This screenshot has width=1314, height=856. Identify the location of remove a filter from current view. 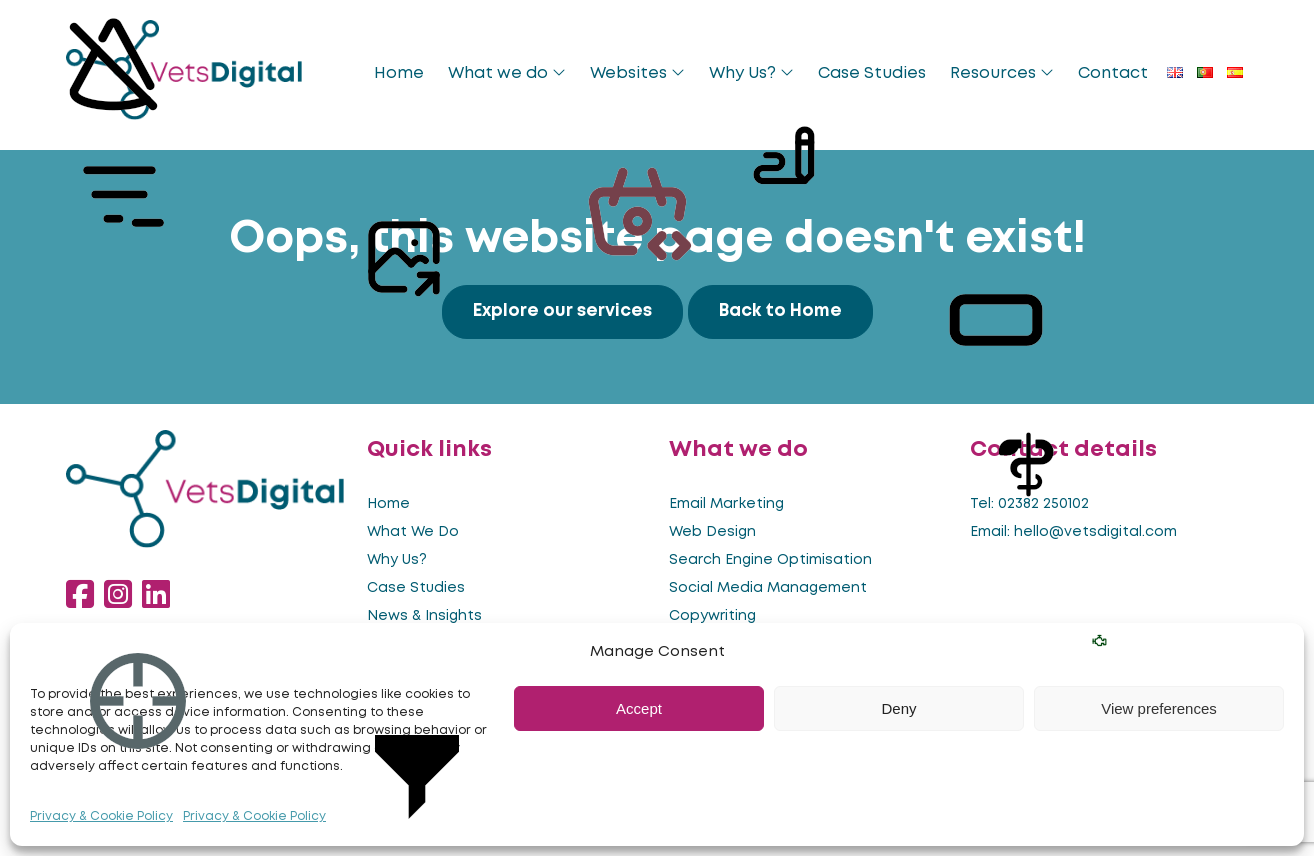
(119, 194).